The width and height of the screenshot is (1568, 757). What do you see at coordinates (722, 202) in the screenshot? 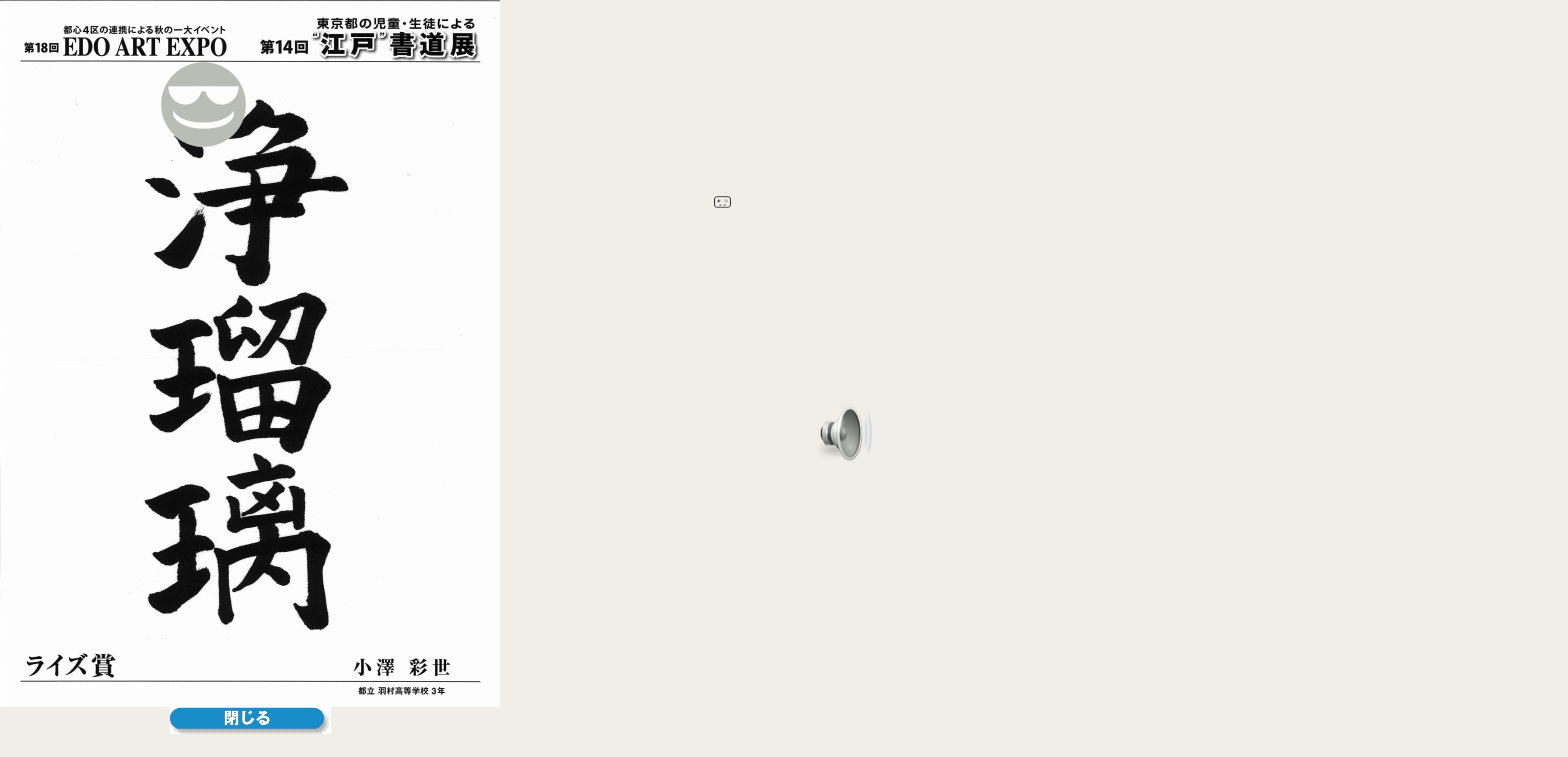
I see `connect a game controller` at bounding box center [722, 202].